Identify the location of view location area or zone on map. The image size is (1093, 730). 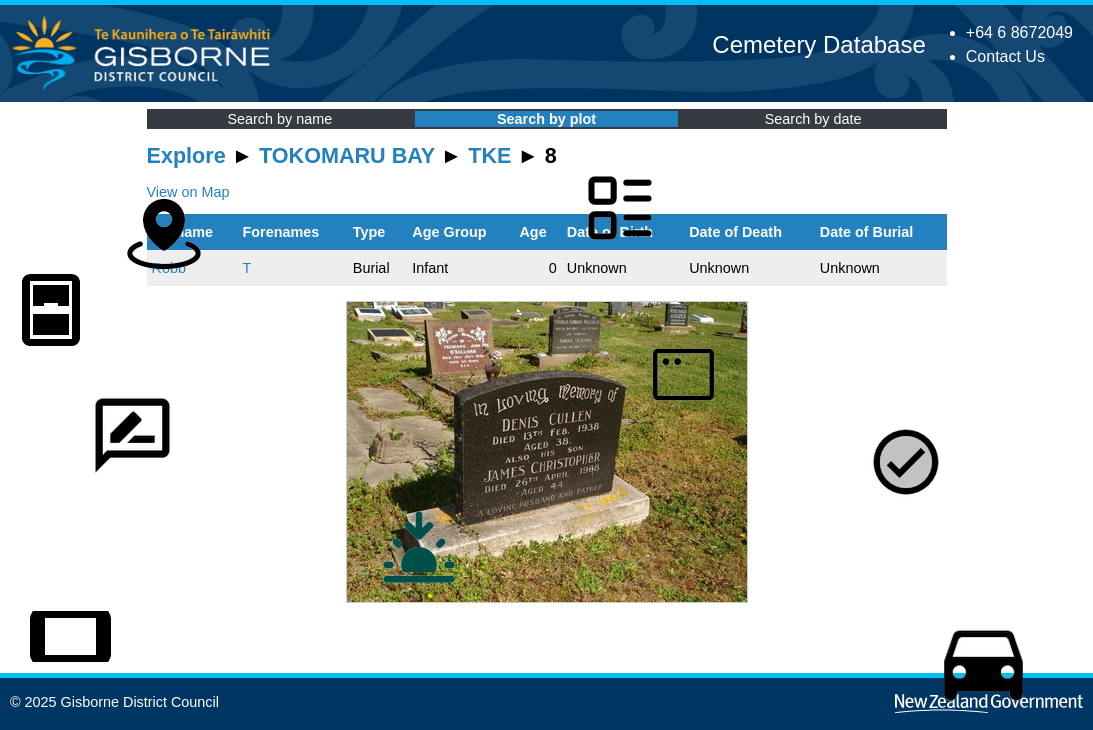
(164, 235).